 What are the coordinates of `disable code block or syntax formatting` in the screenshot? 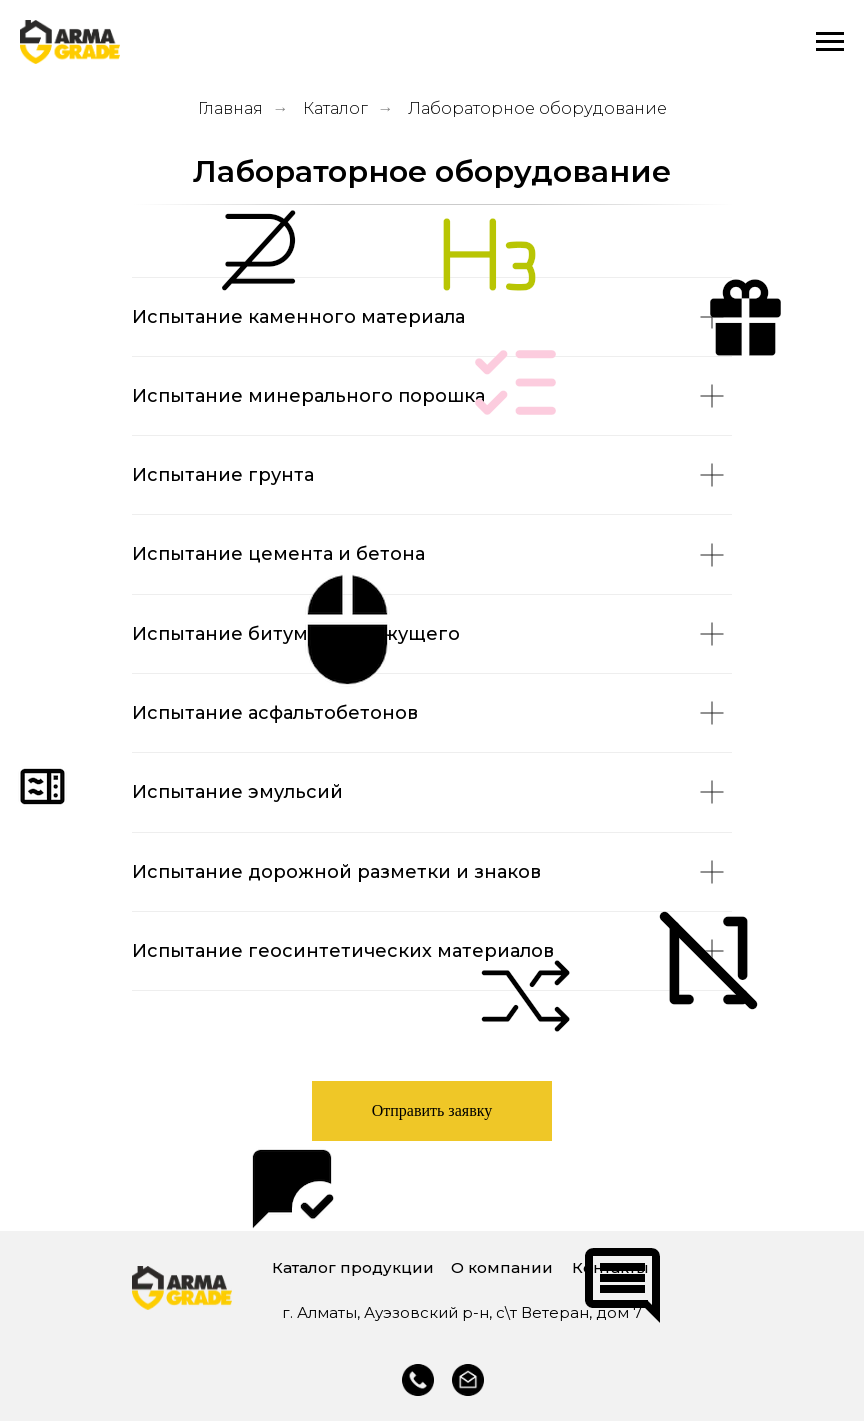 It's located at (708, 960).